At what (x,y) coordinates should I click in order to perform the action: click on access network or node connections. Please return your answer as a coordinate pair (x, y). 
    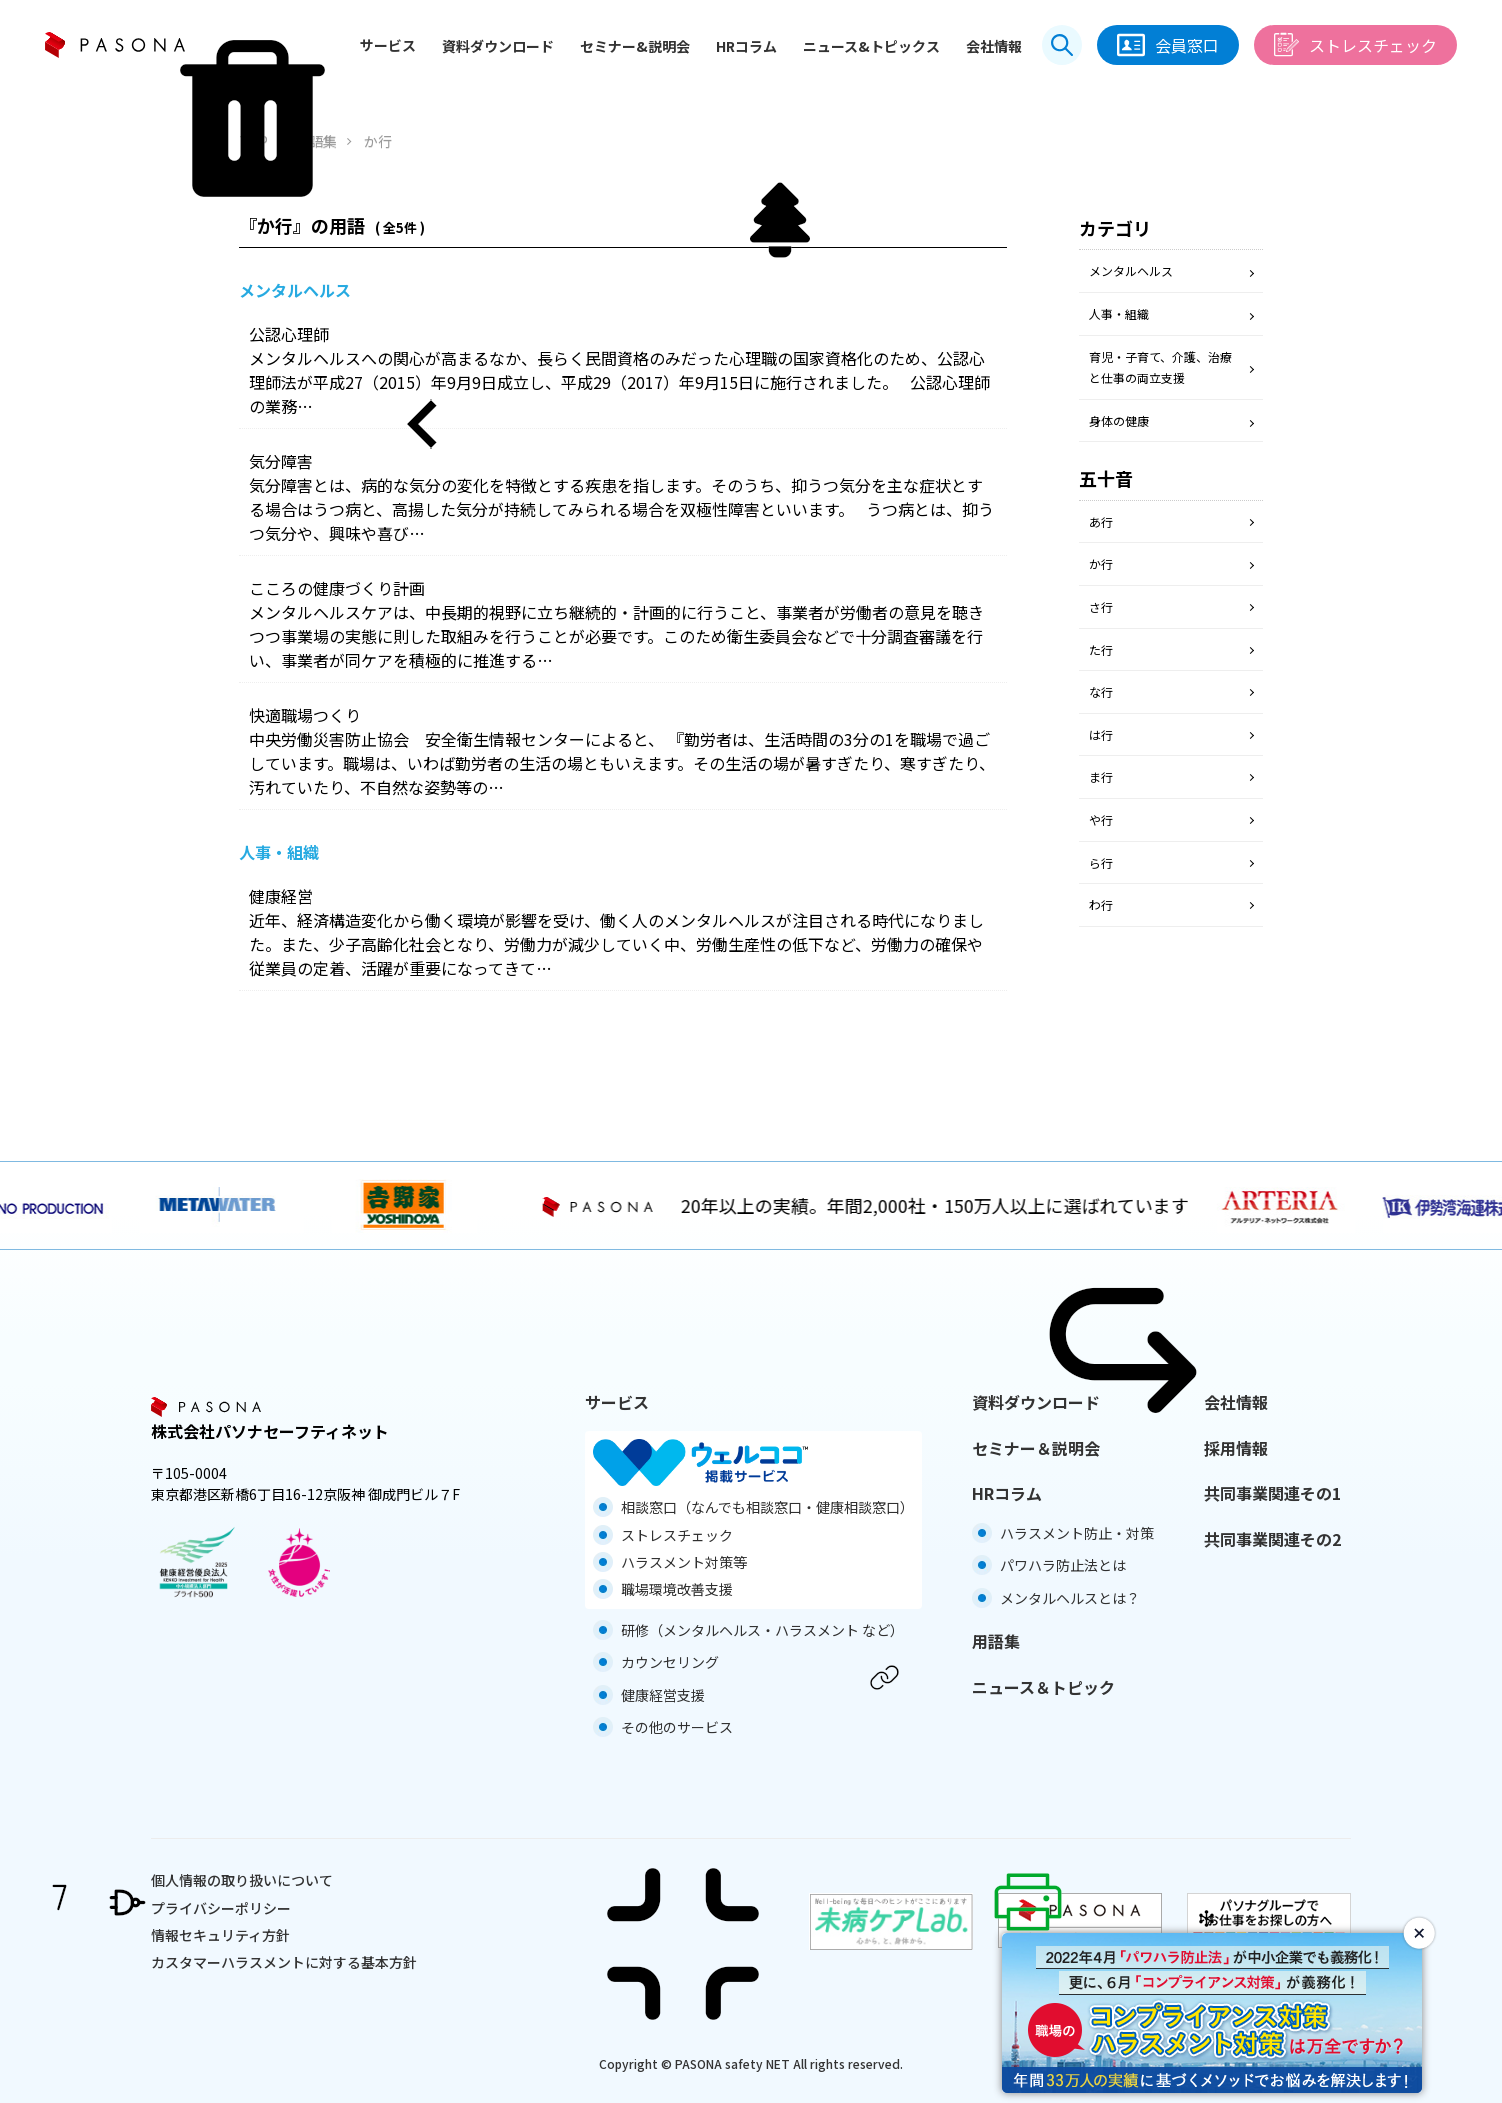
    Looking at the image, I should click on (1206, 1918).